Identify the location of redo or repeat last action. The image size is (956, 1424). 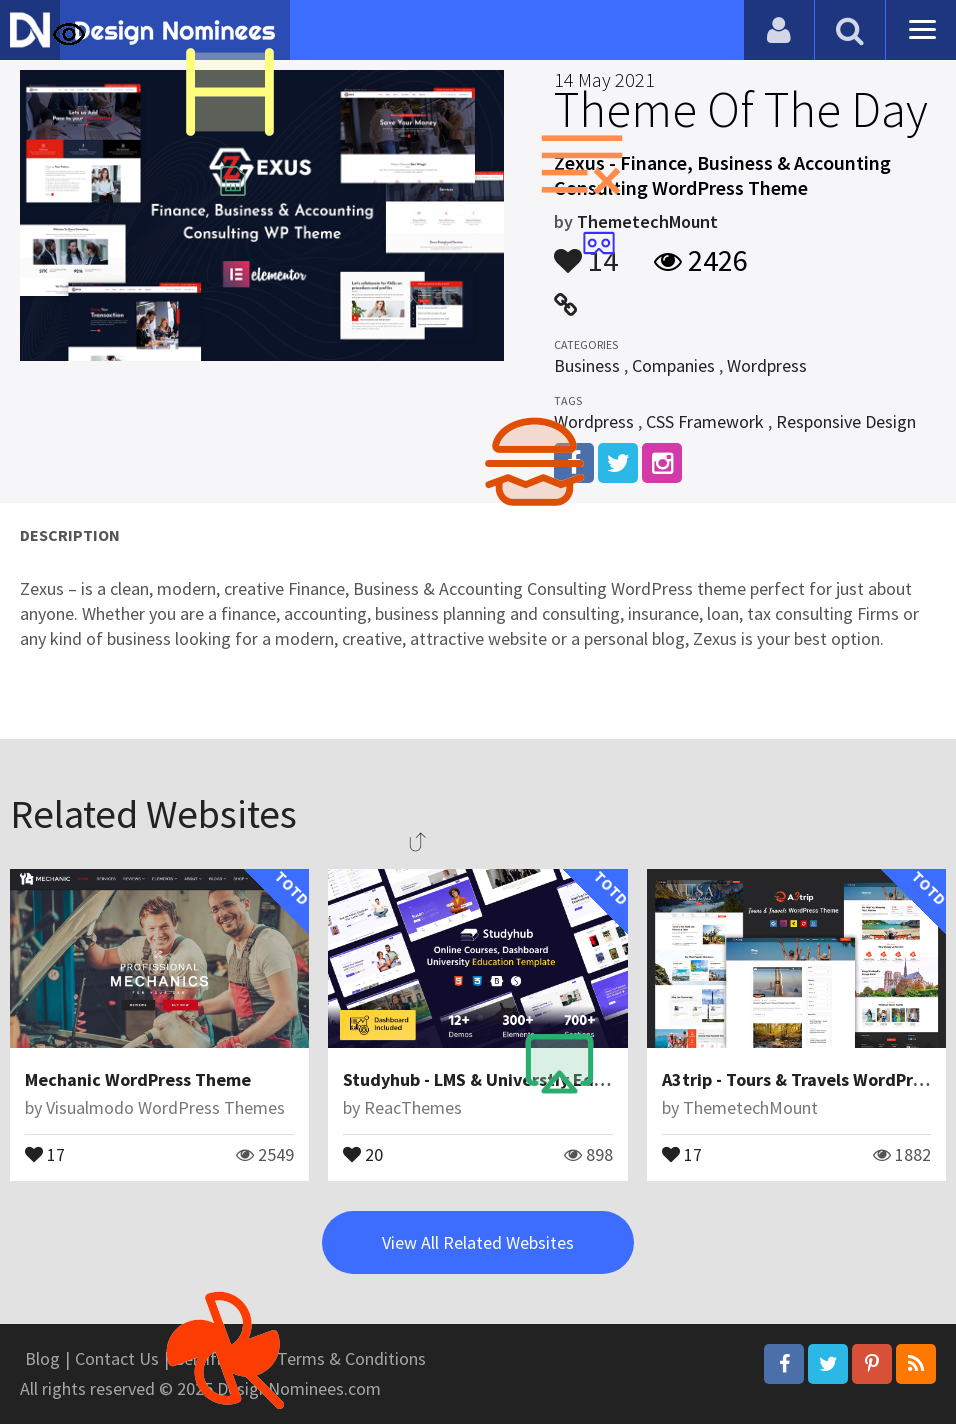
(417, 842).